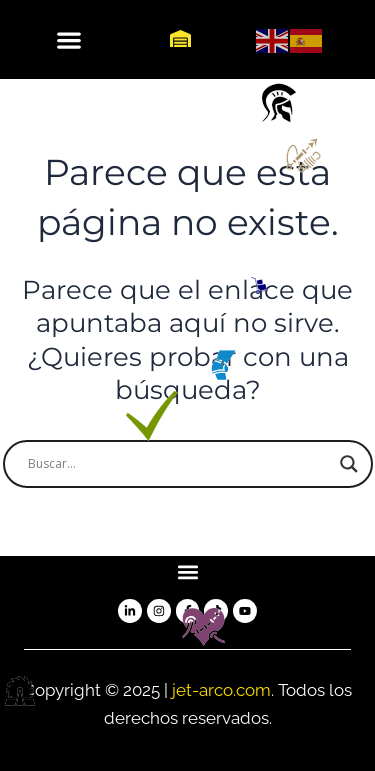 Image resolution: width=375 pixels, height=771 pixels. What do you see at coordinates (279, 103) in the screenshot?
I see `select warrior or spartan character class` at bounding box center [279, 103].